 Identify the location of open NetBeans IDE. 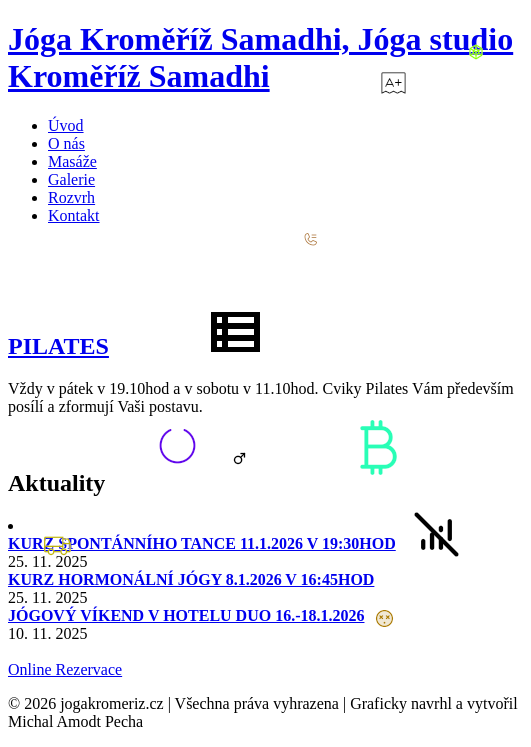
(476, 52).